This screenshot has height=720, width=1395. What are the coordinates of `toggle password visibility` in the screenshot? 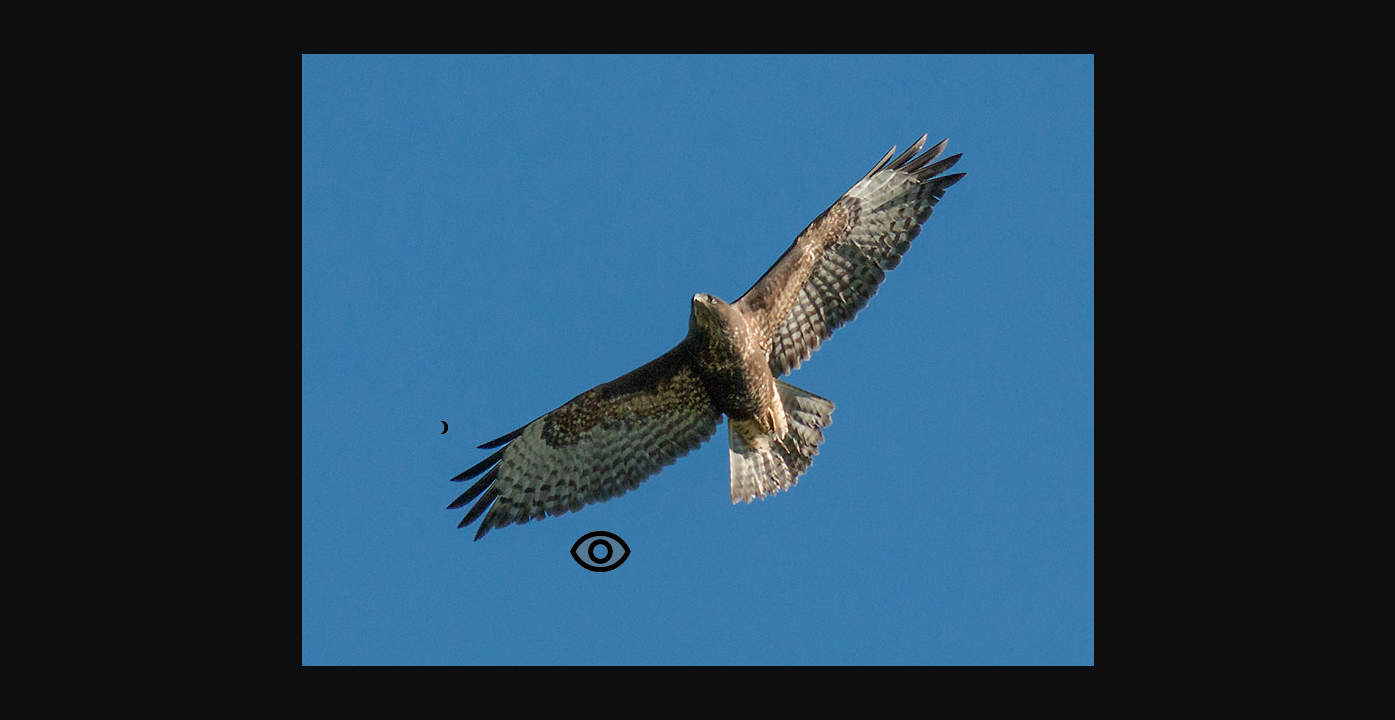 It's located at (600, 551).